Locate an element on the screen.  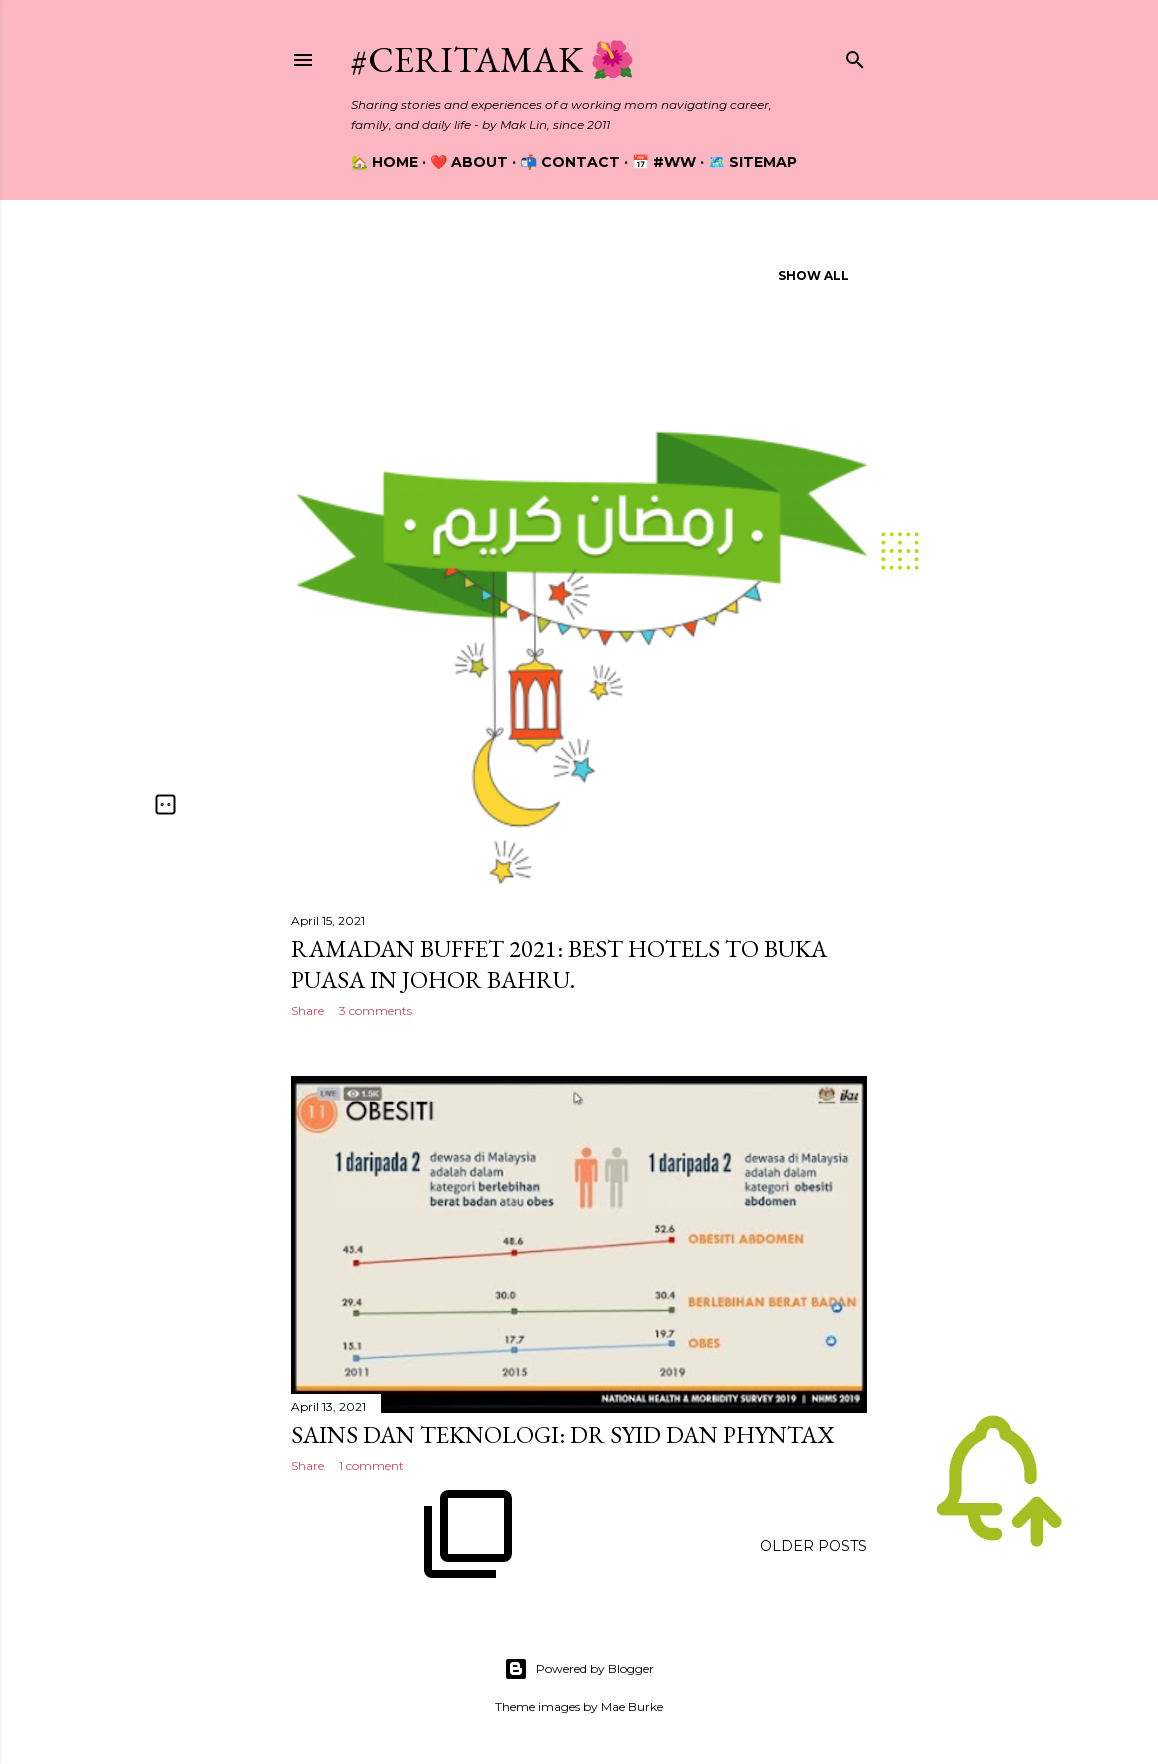
electrical outlet or power source indicator is located at coordinates (165, 804).